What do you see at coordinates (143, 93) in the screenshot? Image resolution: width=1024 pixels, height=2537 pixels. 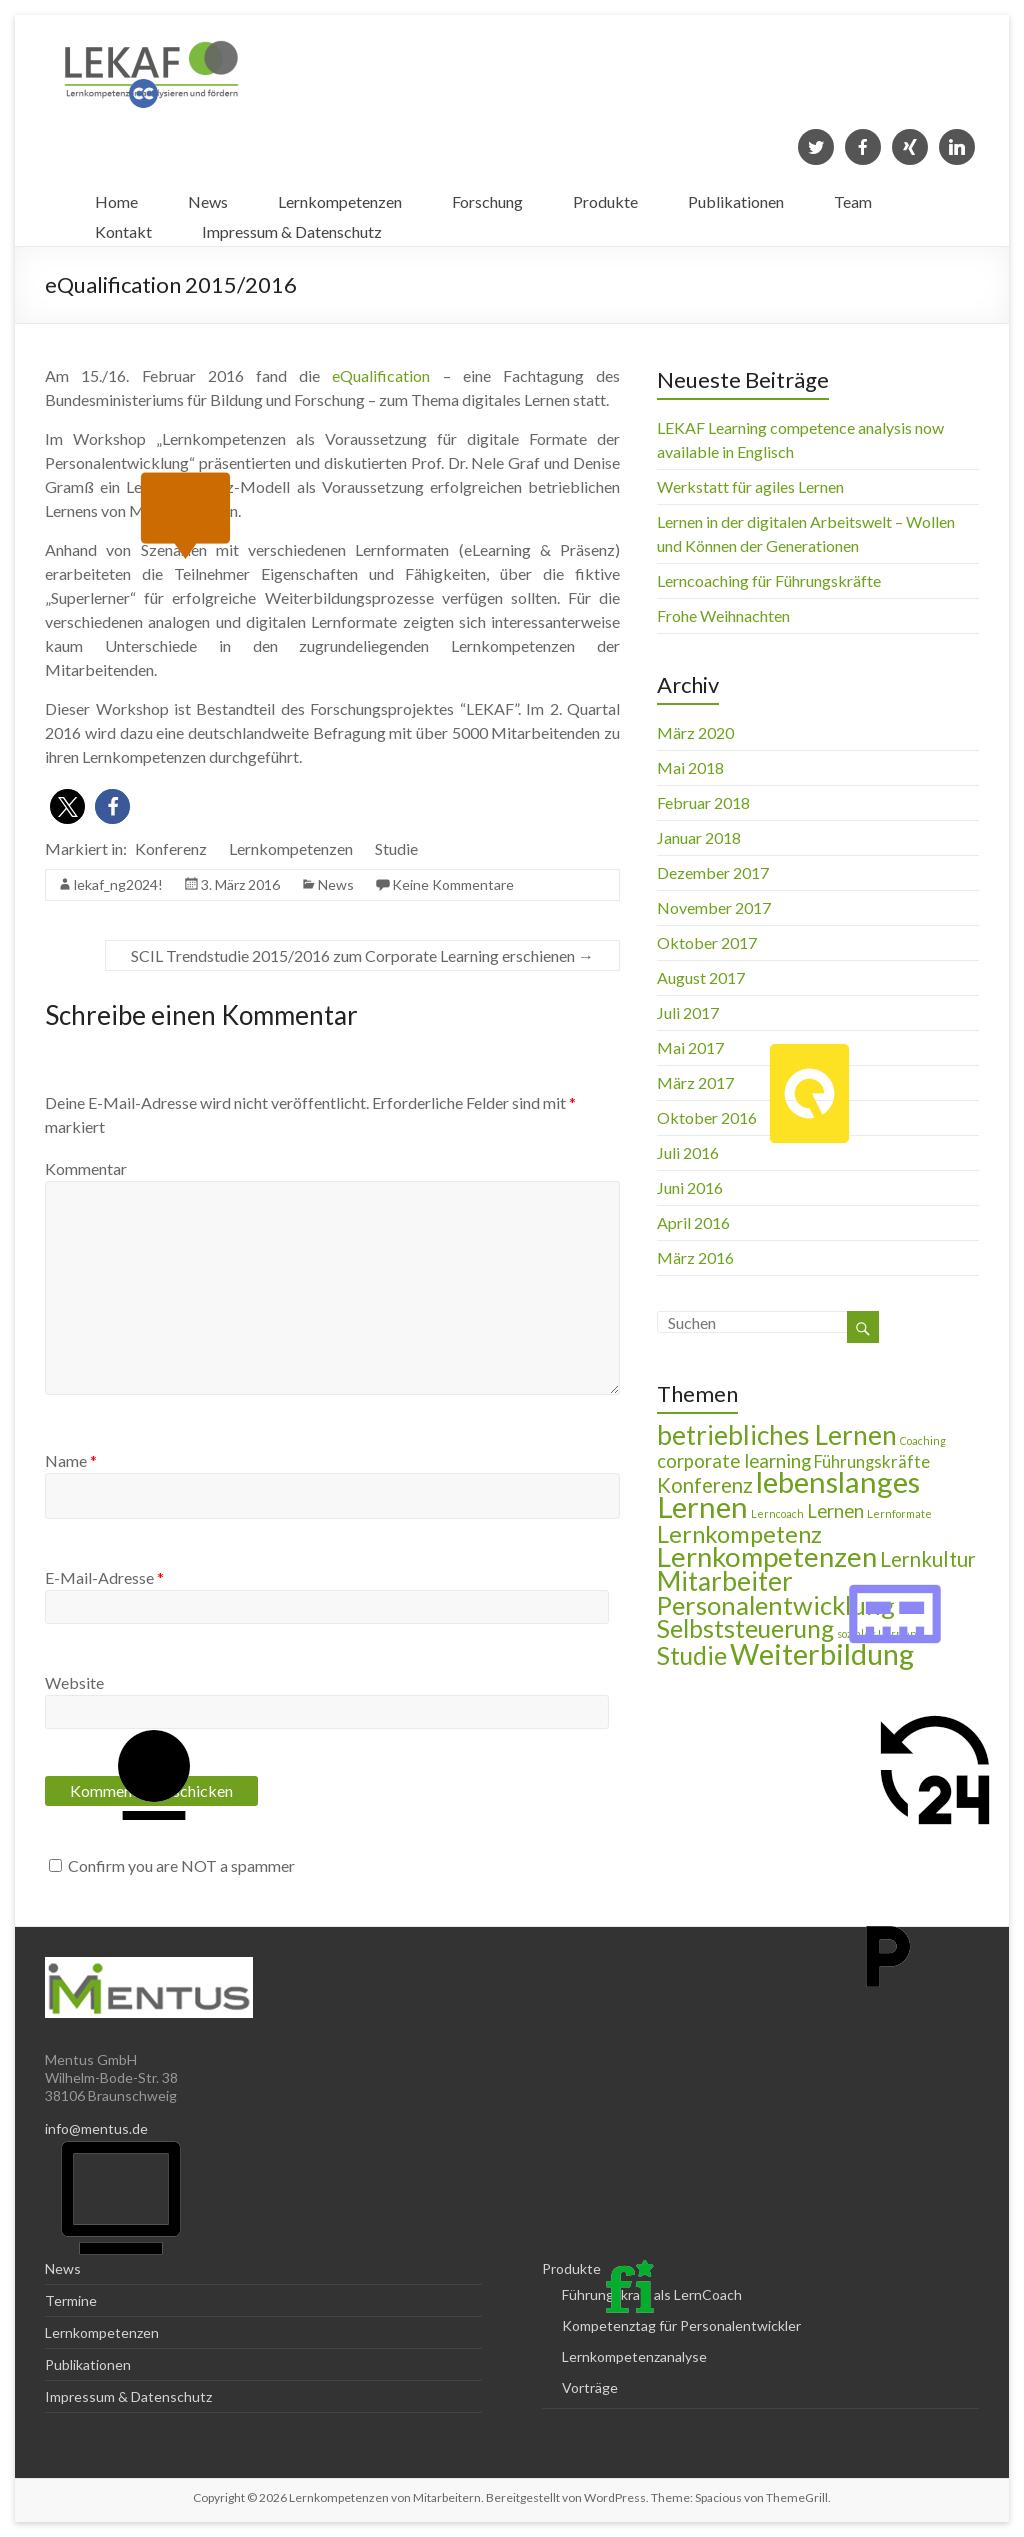 I see `indicates content licensed under creative commons` at bounding box center [143, 93].